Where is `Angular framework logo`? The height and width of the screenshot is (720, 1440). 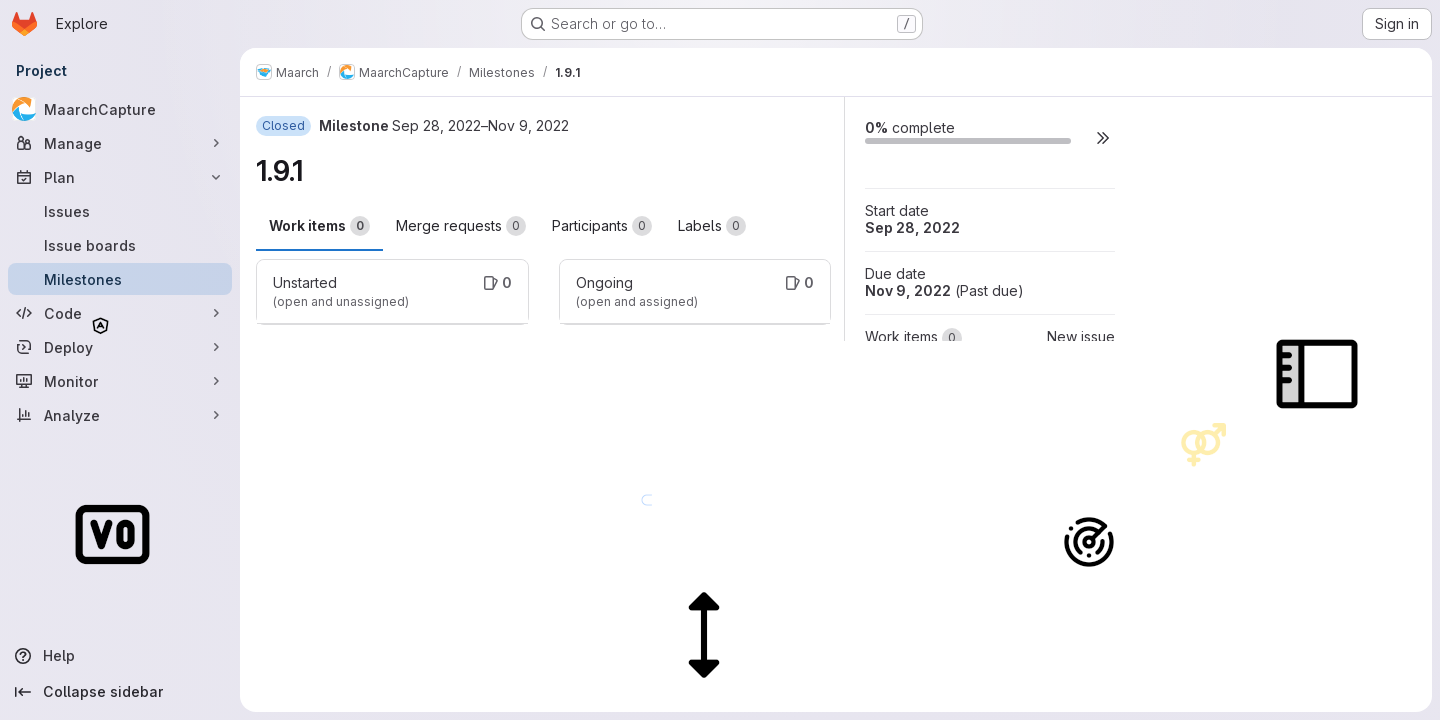 Angular framework logo is located at coordinates (100, 325).